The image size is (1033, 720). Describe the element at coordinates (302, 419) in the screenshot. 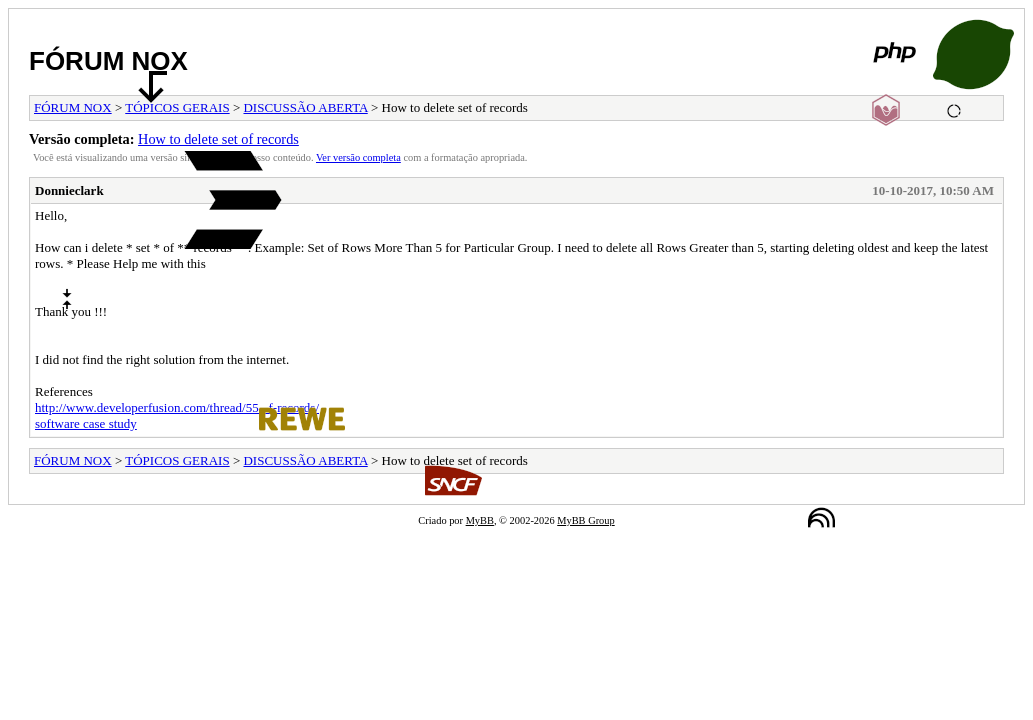

I see `open the REWE grocery store app` at that location.